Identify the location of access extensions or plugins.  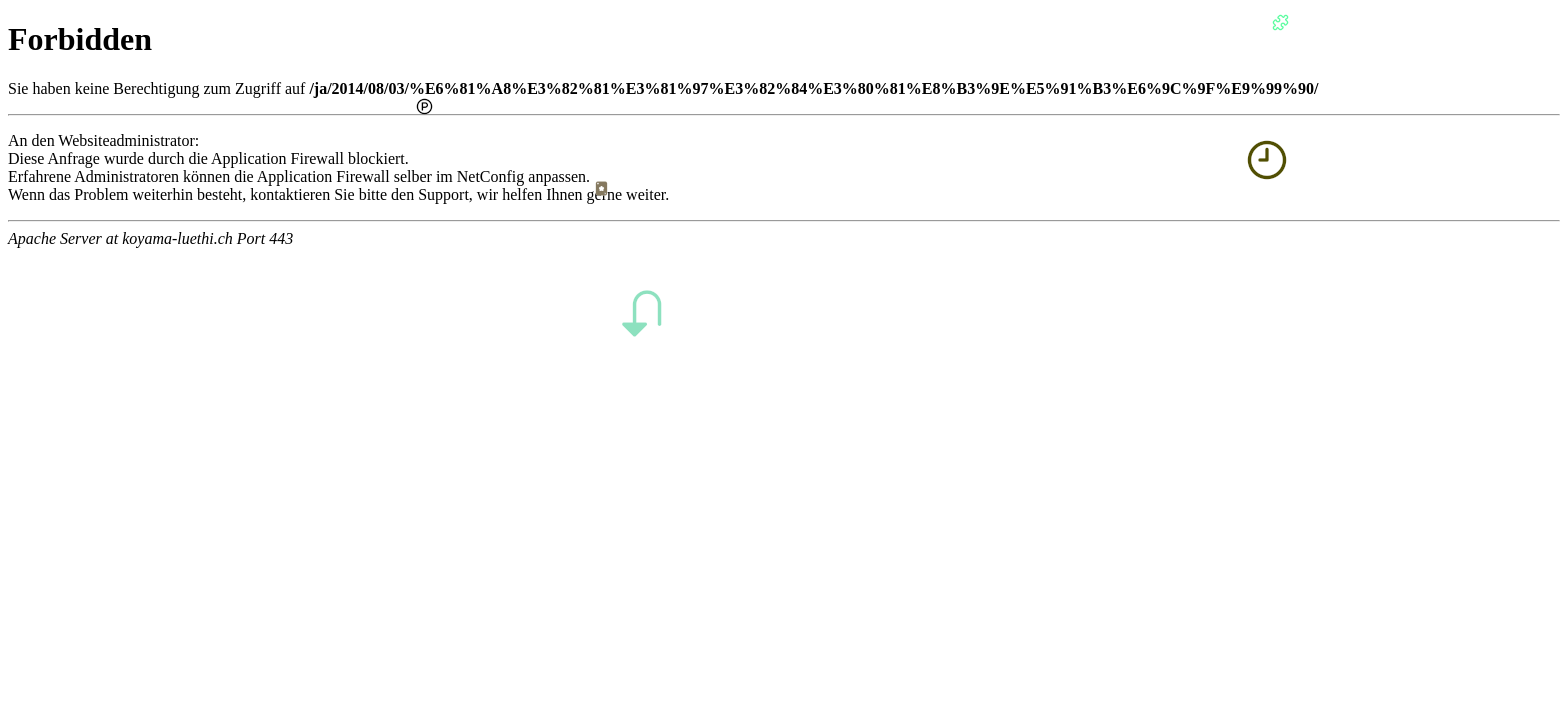
(1280, 22).